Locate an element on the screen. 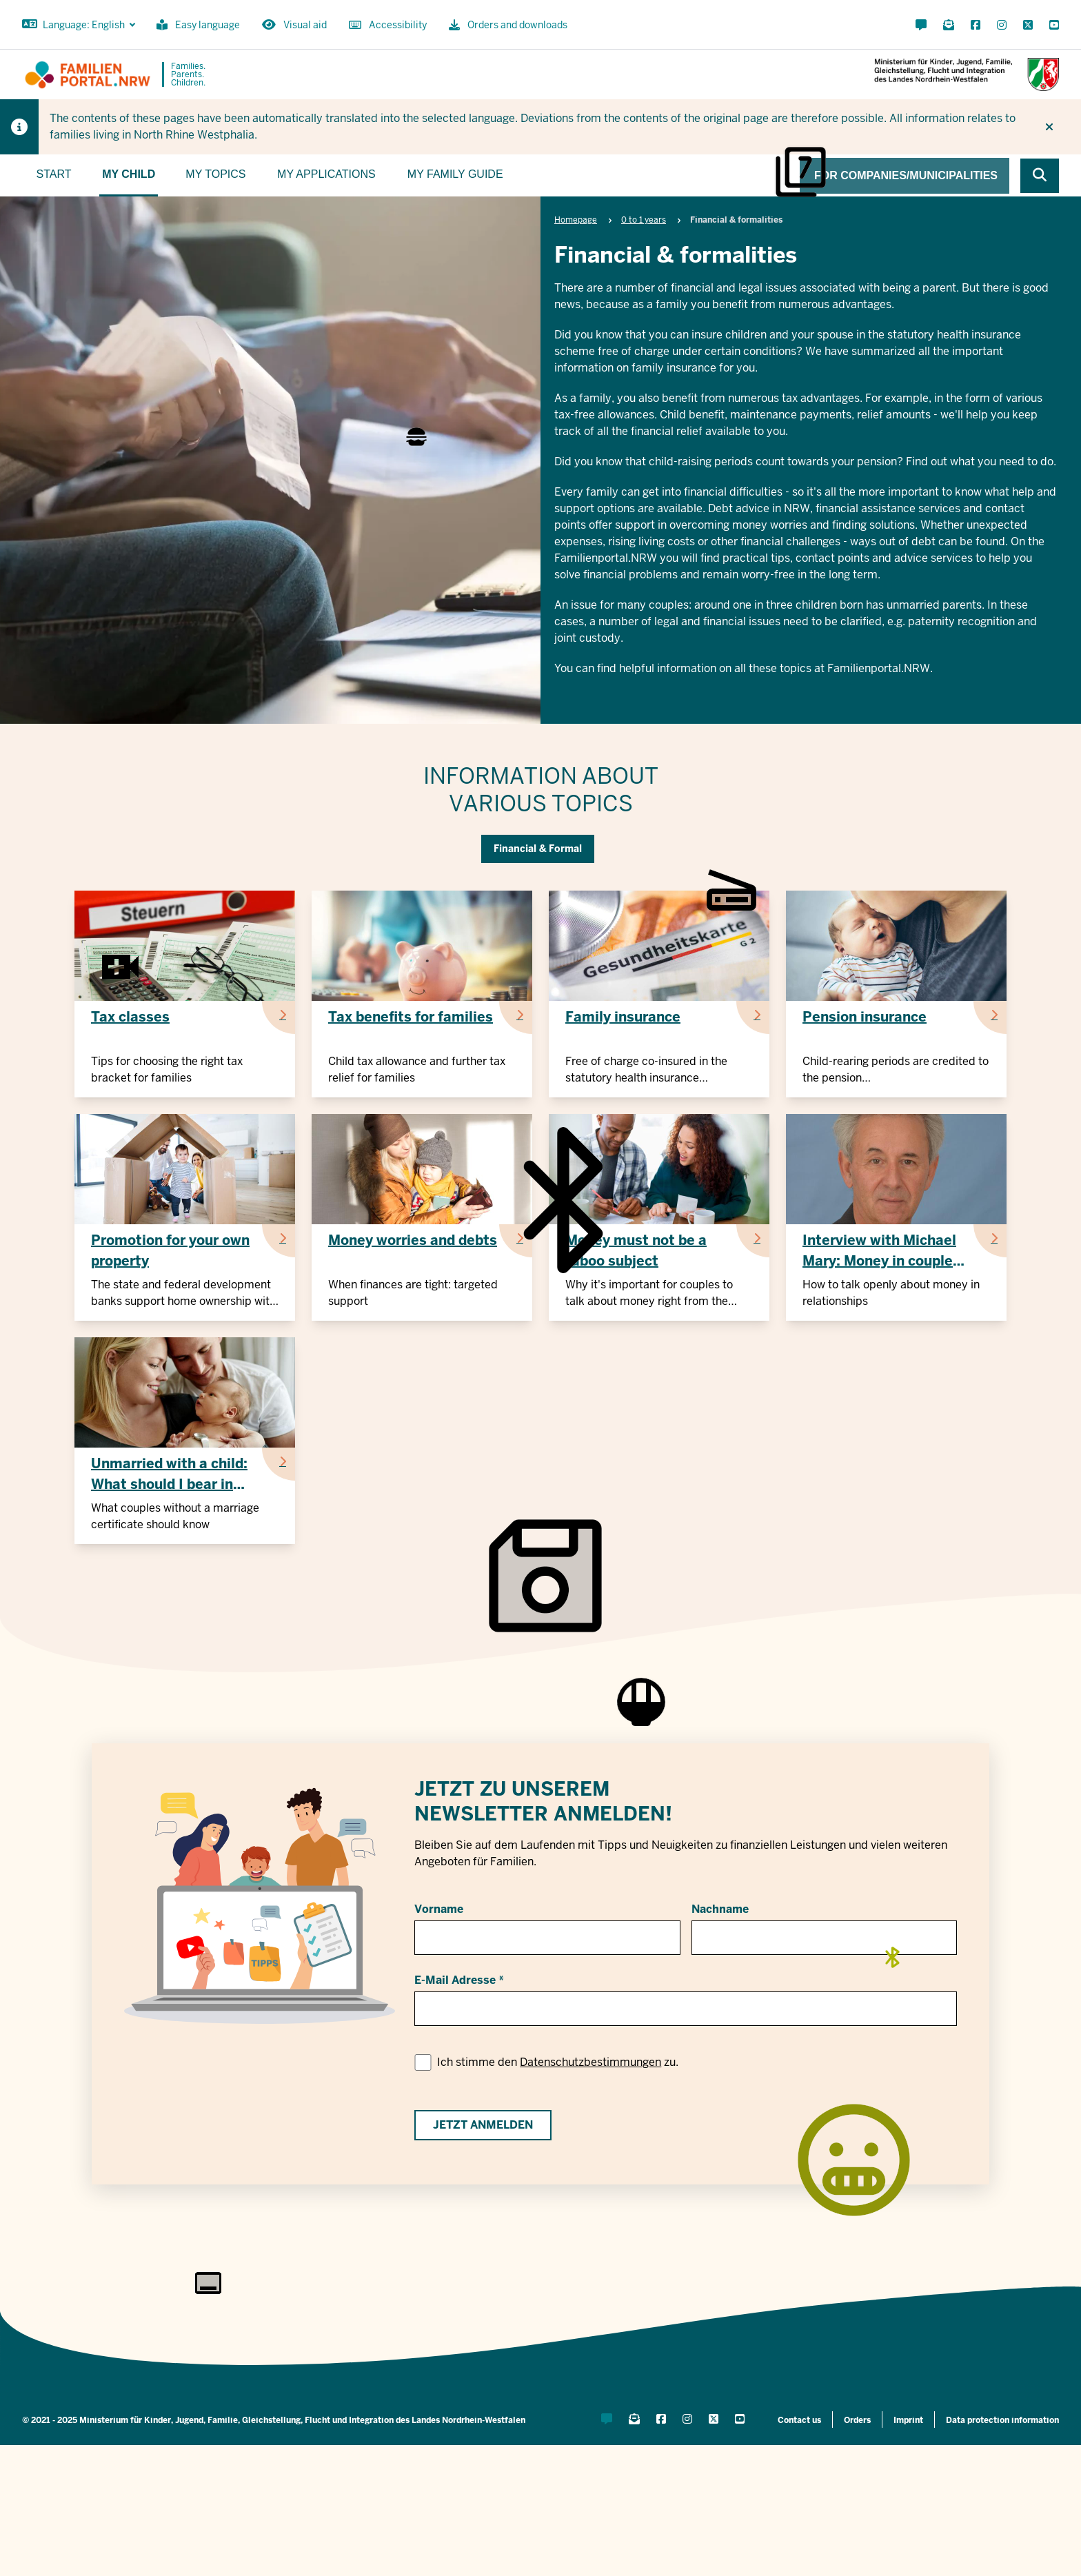 This screenshot has height=2576, width=1081. start a new video call is located at coordinates (120, 966).